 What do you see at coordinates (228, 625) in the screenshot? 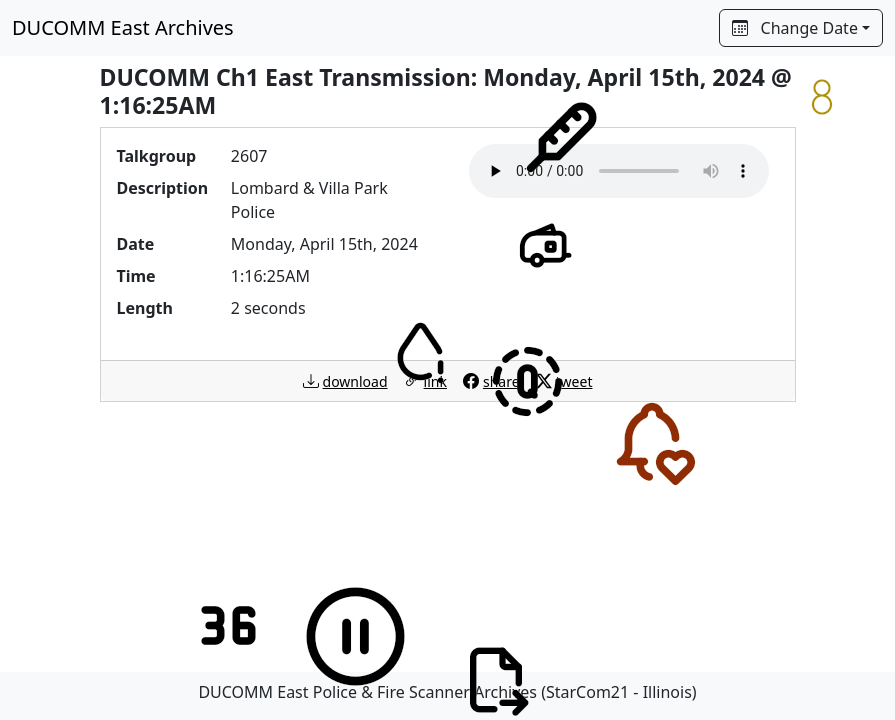
I see `indicates item number 36 in a list or sequence` at bounding box center [228, 625].